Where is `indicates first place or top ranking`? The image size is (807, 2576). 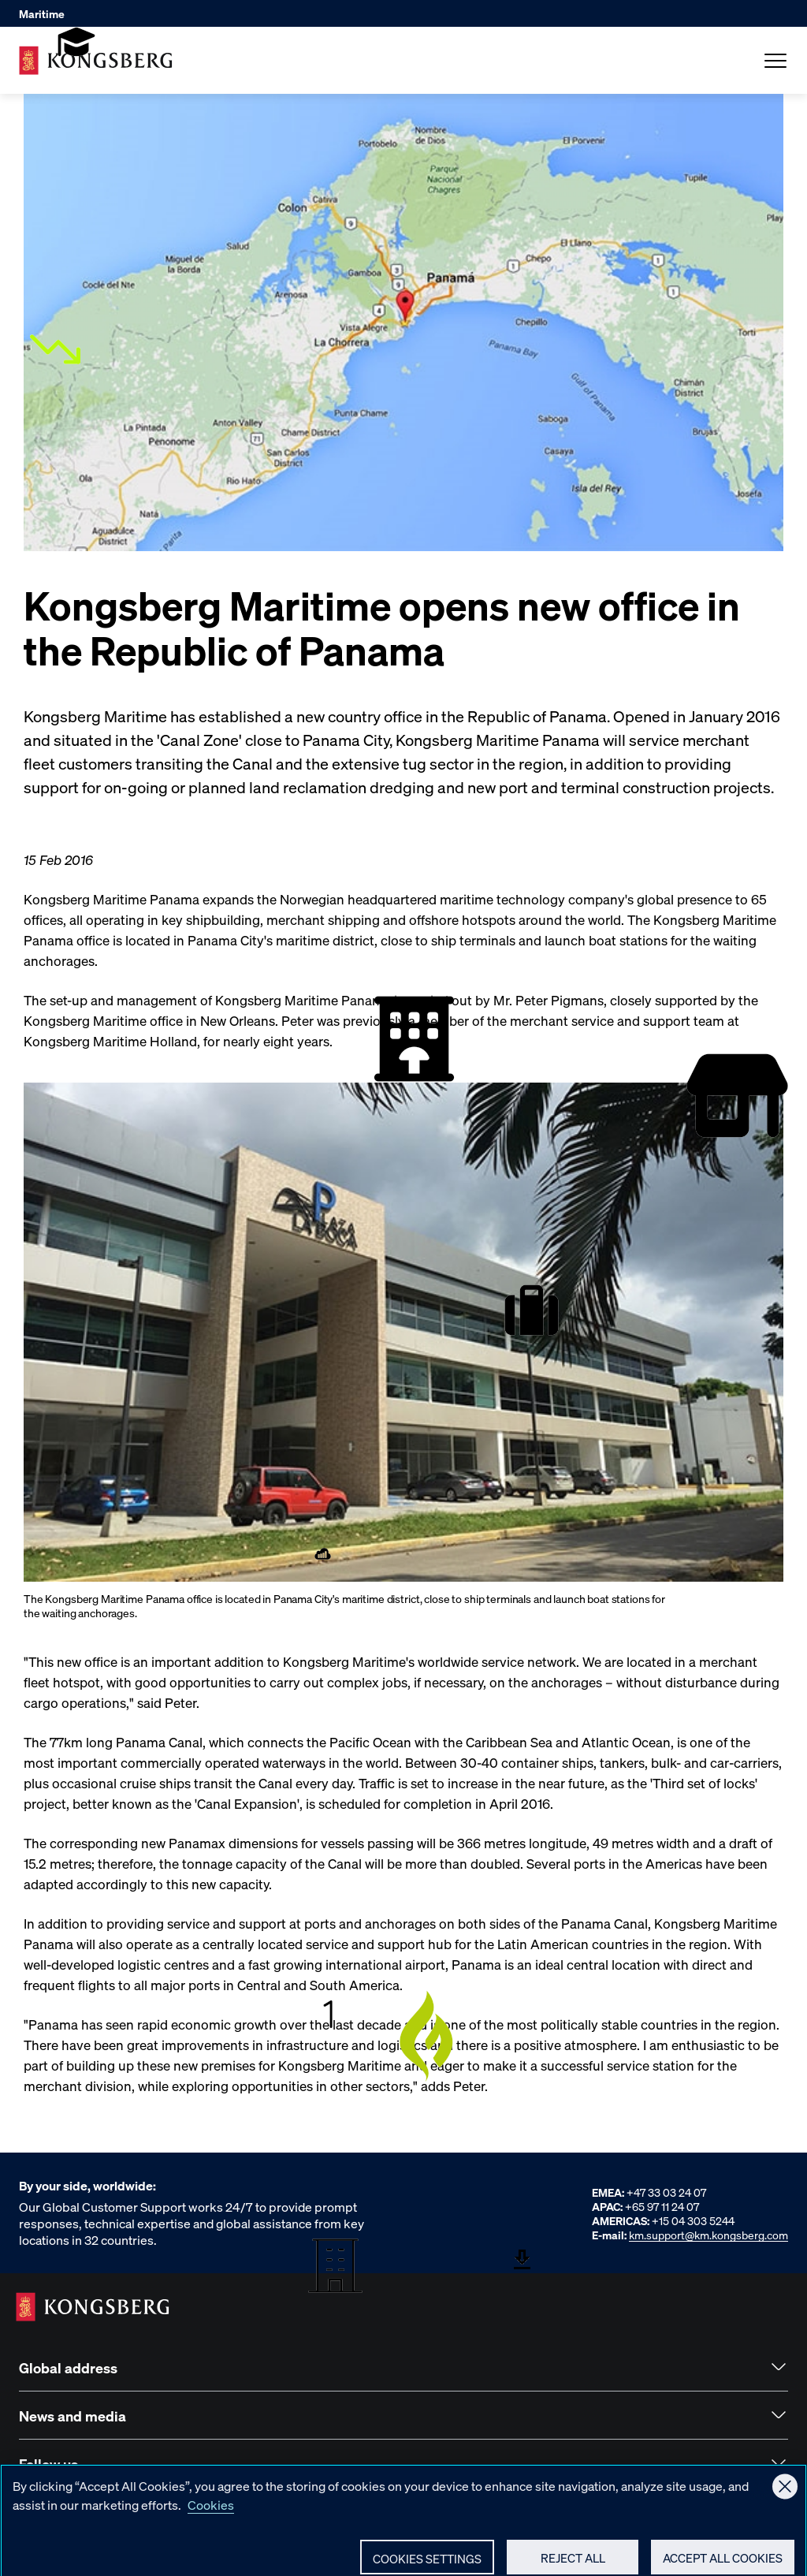
indicates first place or top ranking is located at coordinates (329, 2014).